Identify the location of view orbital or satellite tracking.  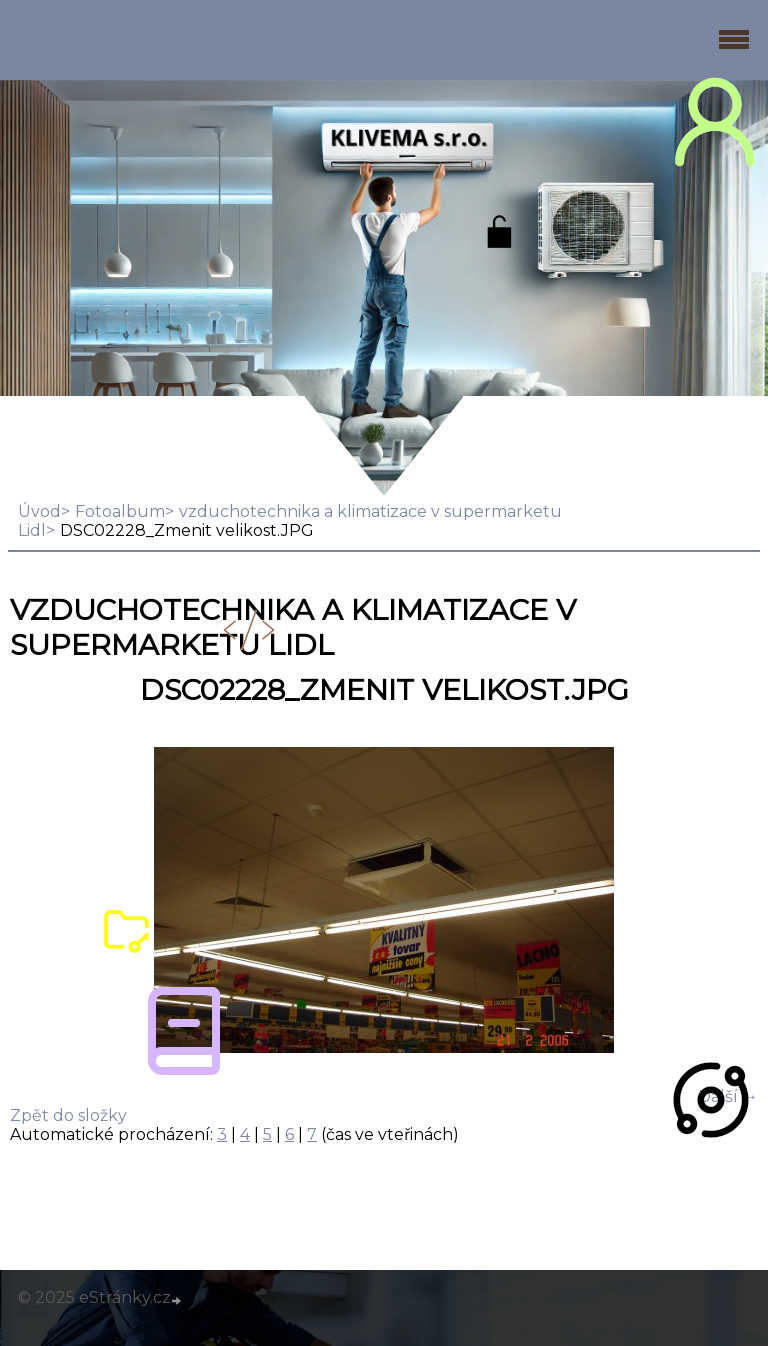
(711, 1100).